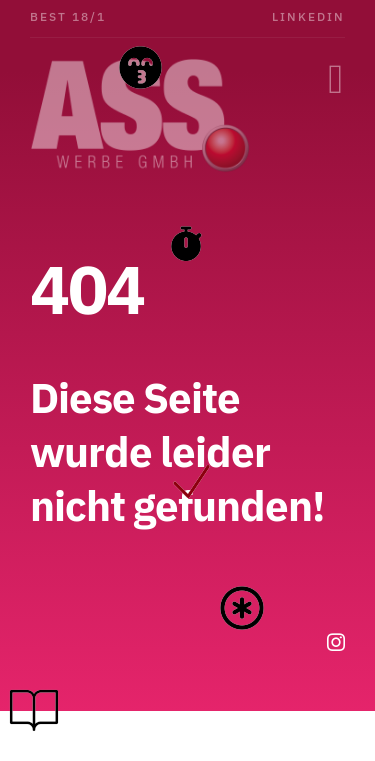 The height and width of the screenshot is (761, 375). What do you see at coordinates (186, 244) in the screenshot?
I see `start or stop a timer` at bounding box center [186, 244].